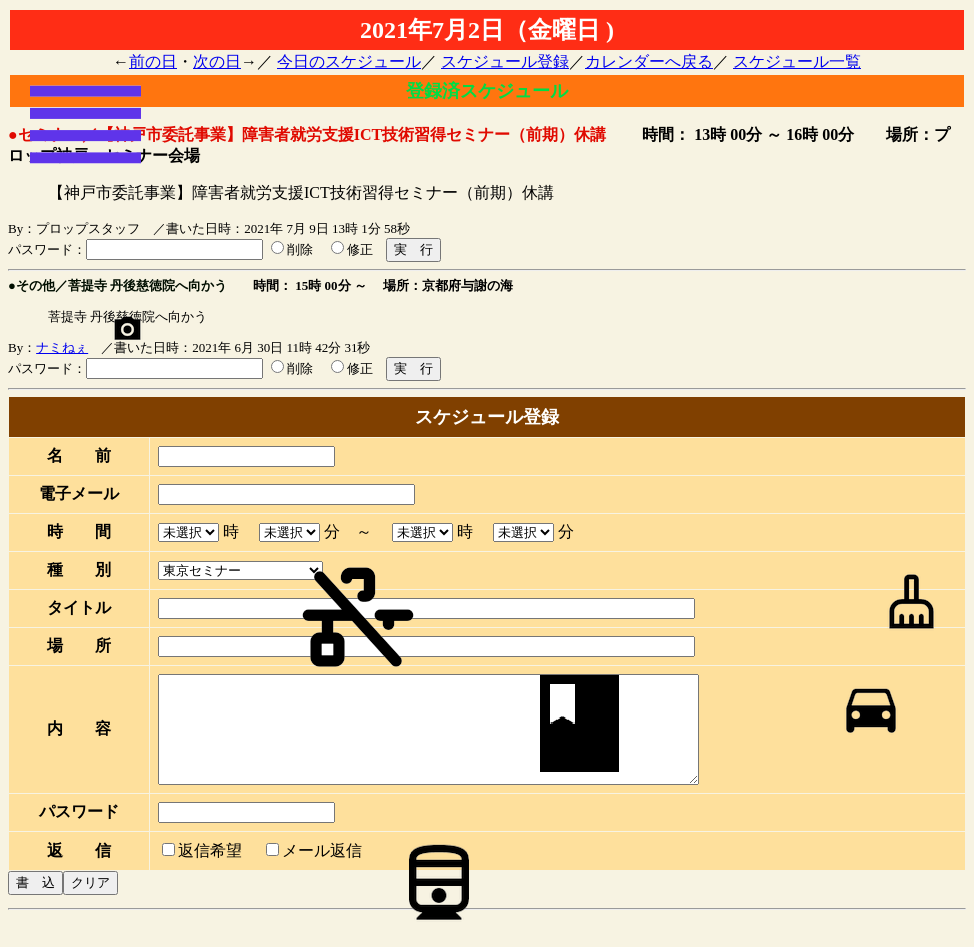  I want to click on get driving directions, so click(871, 708).